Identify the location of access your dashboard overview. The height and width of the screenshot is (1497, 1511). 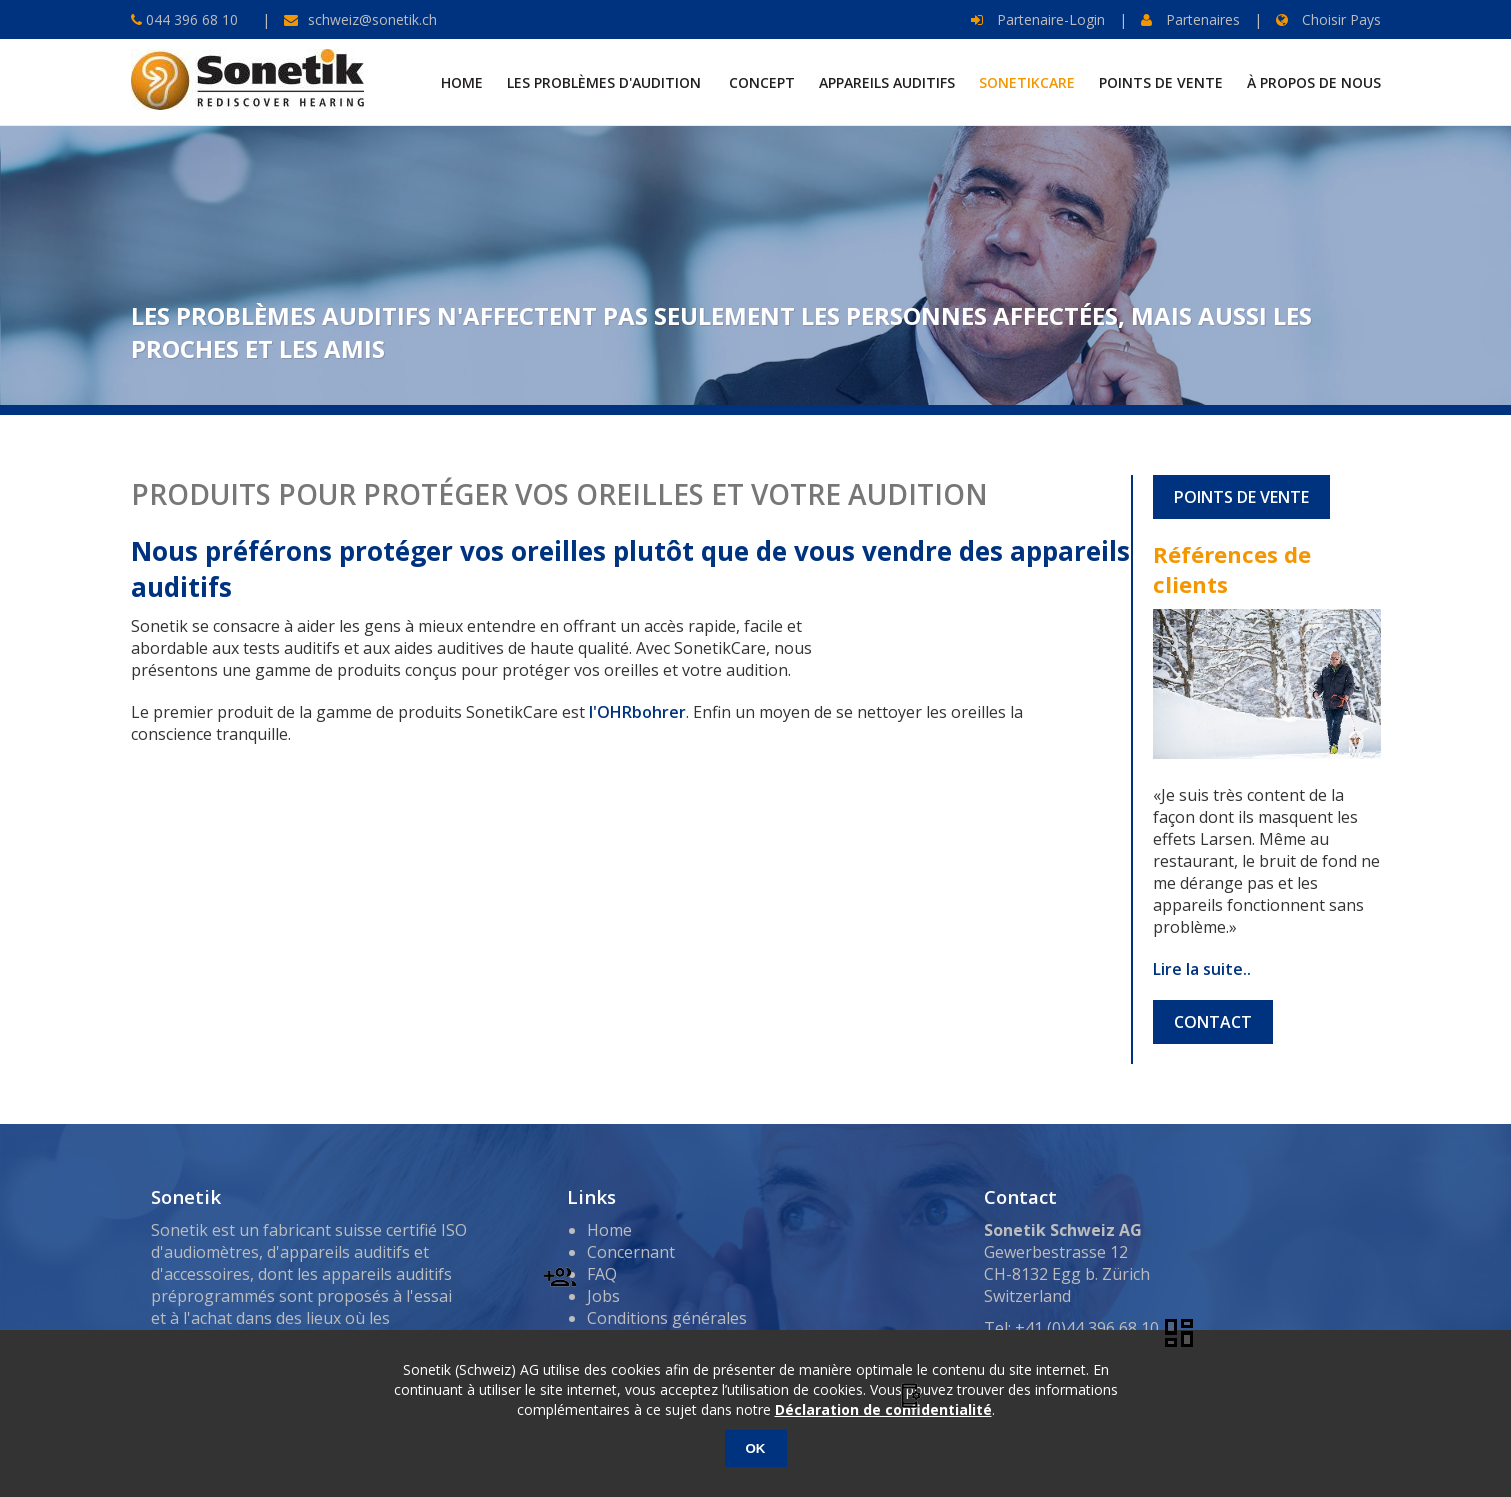
(1179, 1333).